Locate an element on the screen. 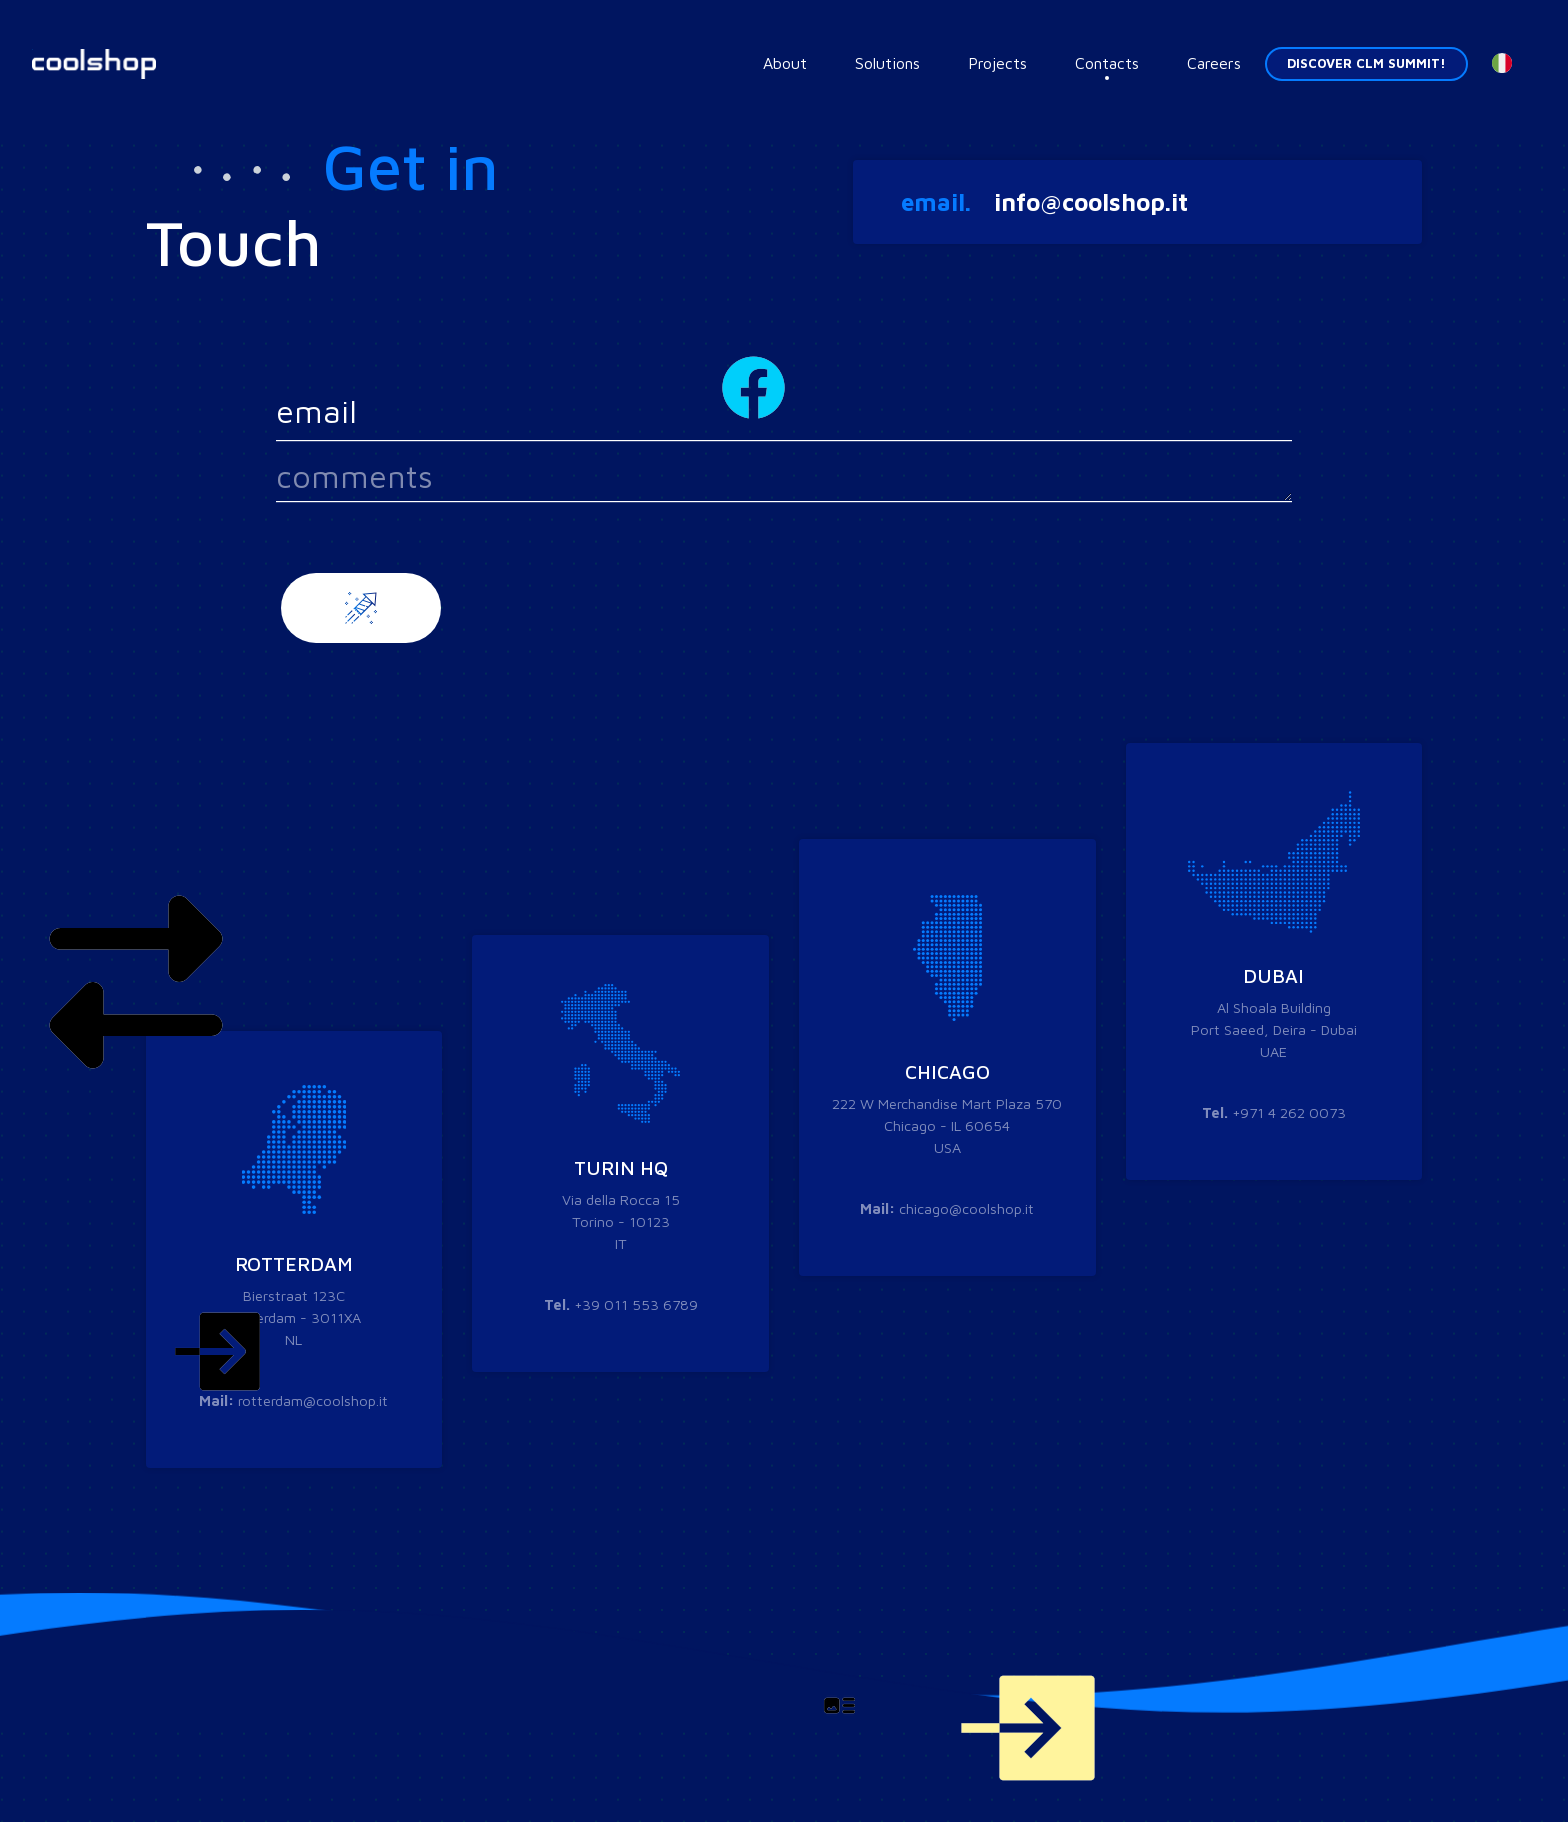 This screenshot has width=1568, height=1822. swap or exchange items is located at coordinates (136, 982).